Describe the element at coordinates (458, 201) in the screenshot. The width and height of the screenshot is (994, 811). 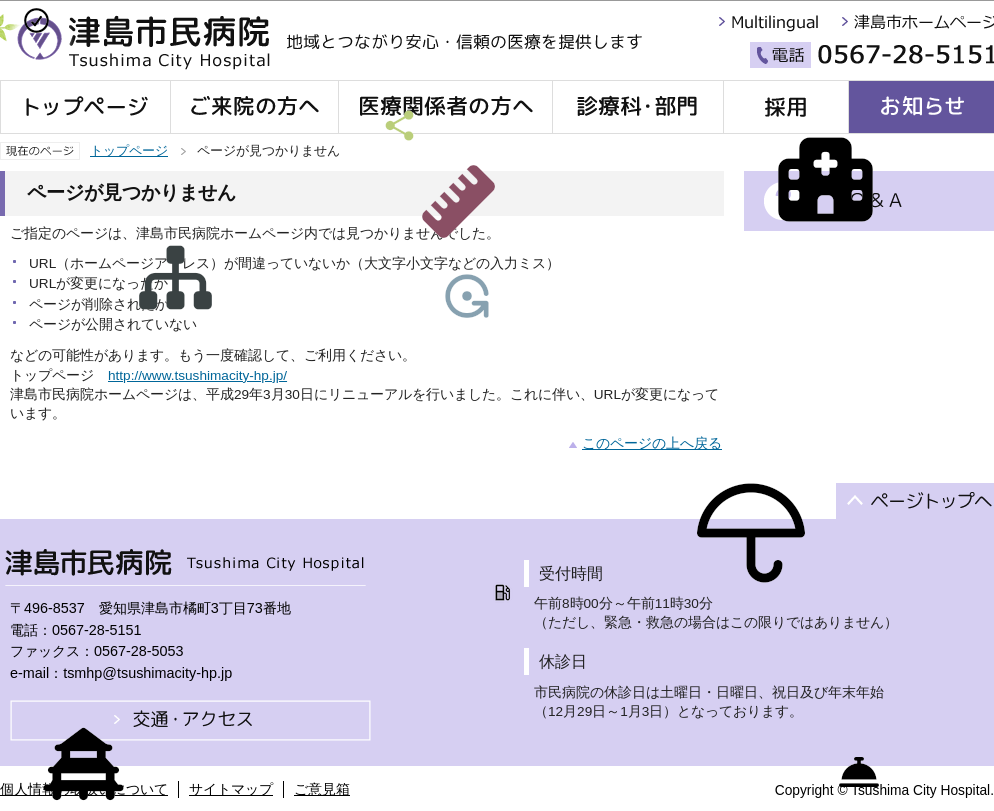
I see `access measurement tools` at that location.